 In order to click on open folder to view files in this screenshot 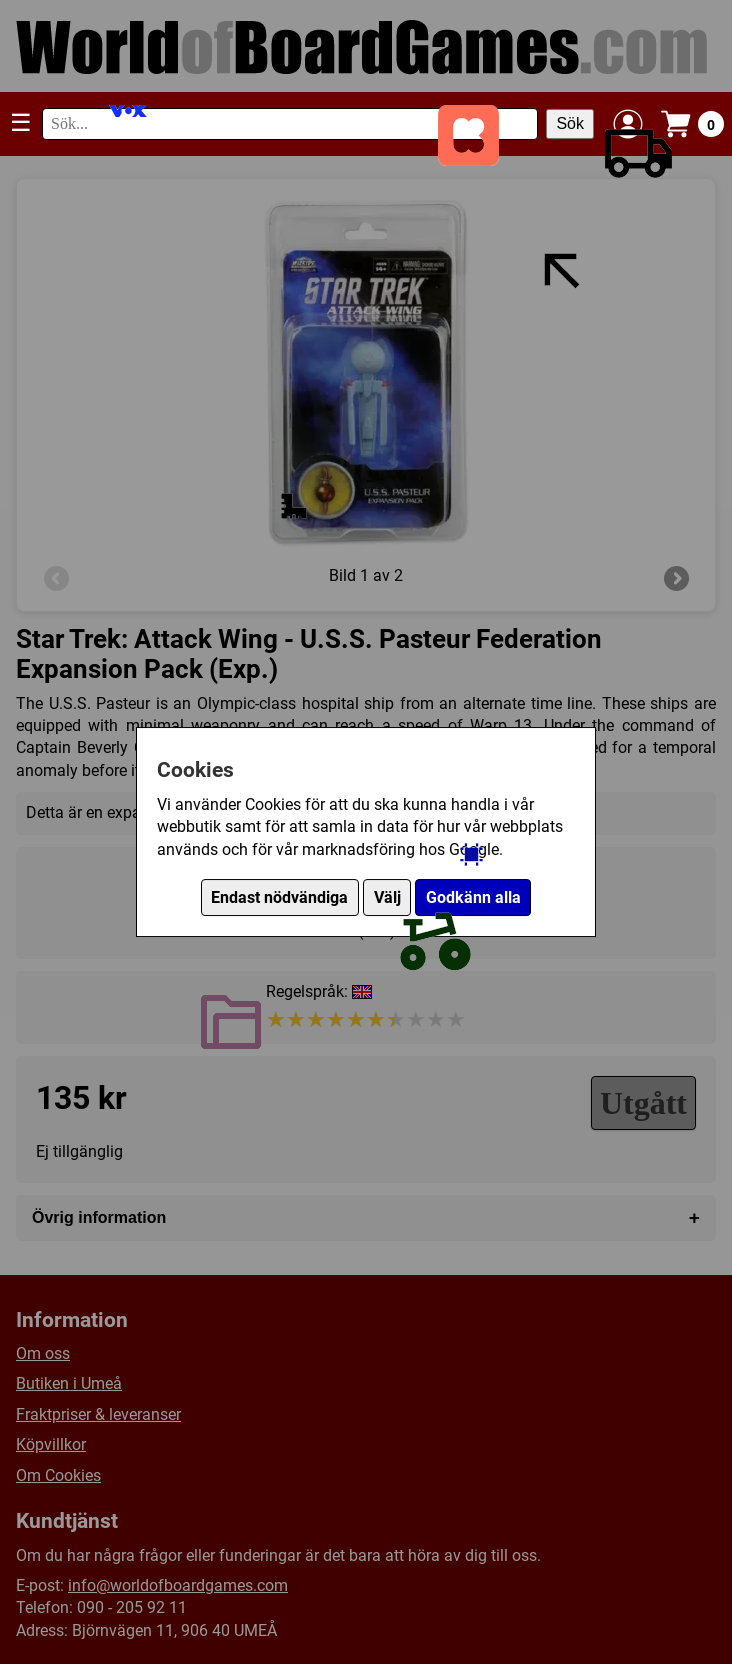, I will do `click(231, 1022)`.